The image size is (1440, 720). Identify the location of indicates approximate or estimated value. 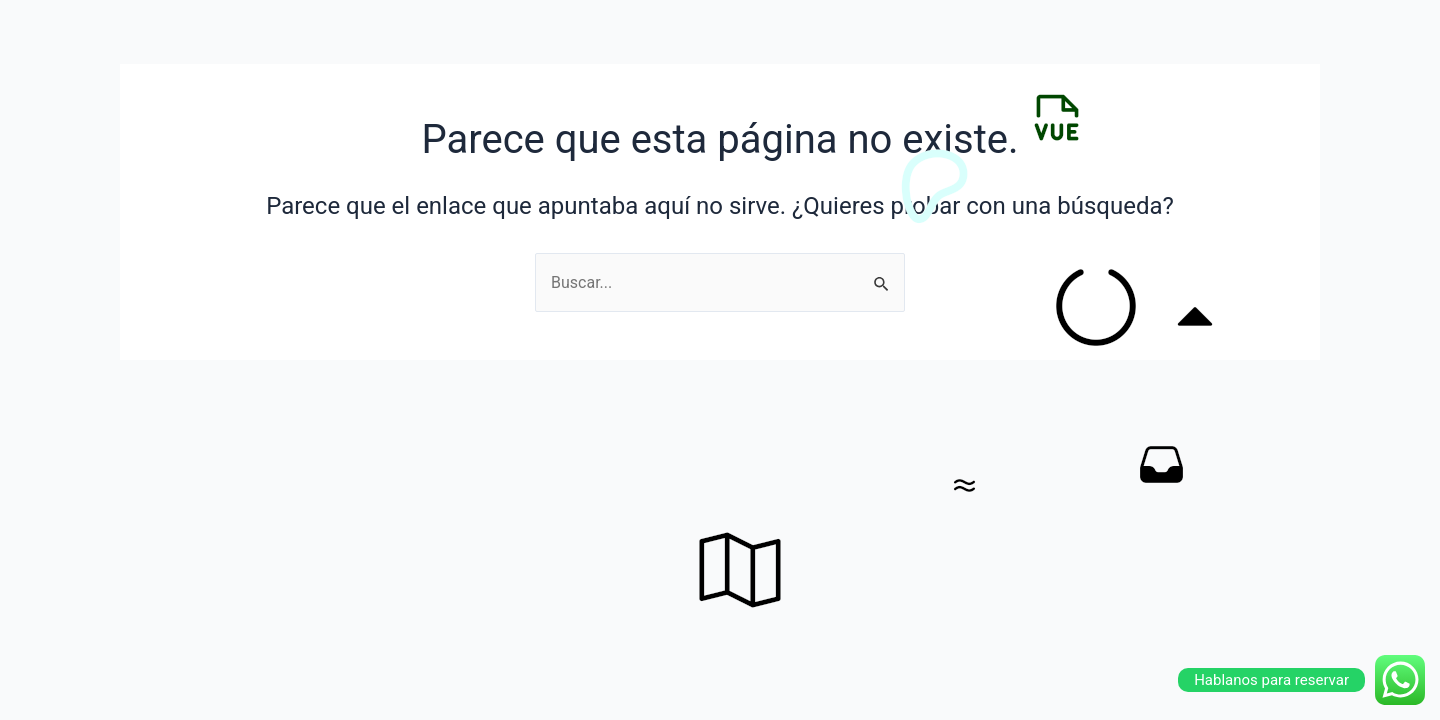
(964, 485).